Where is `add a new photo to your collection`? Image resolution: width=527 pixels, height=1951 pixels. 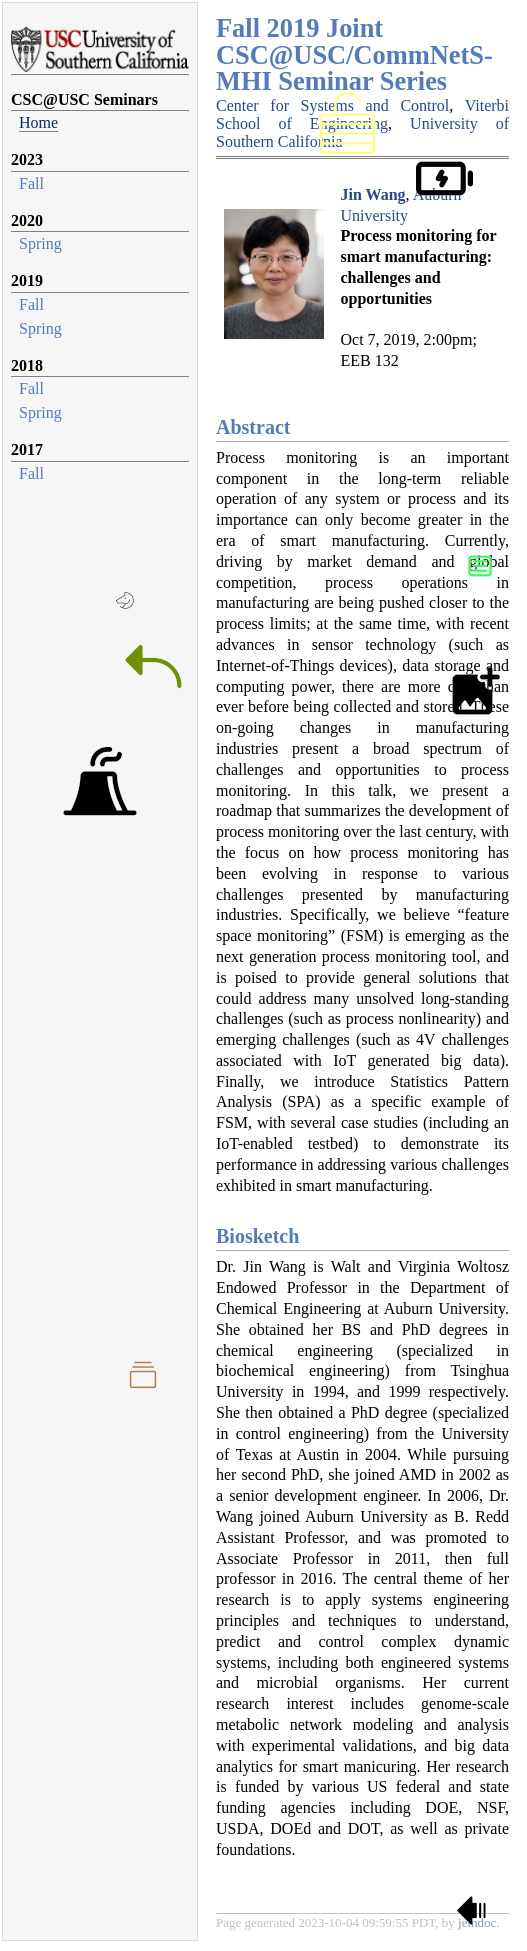 add a new photo to your collection is located at coordinates (475, 692).